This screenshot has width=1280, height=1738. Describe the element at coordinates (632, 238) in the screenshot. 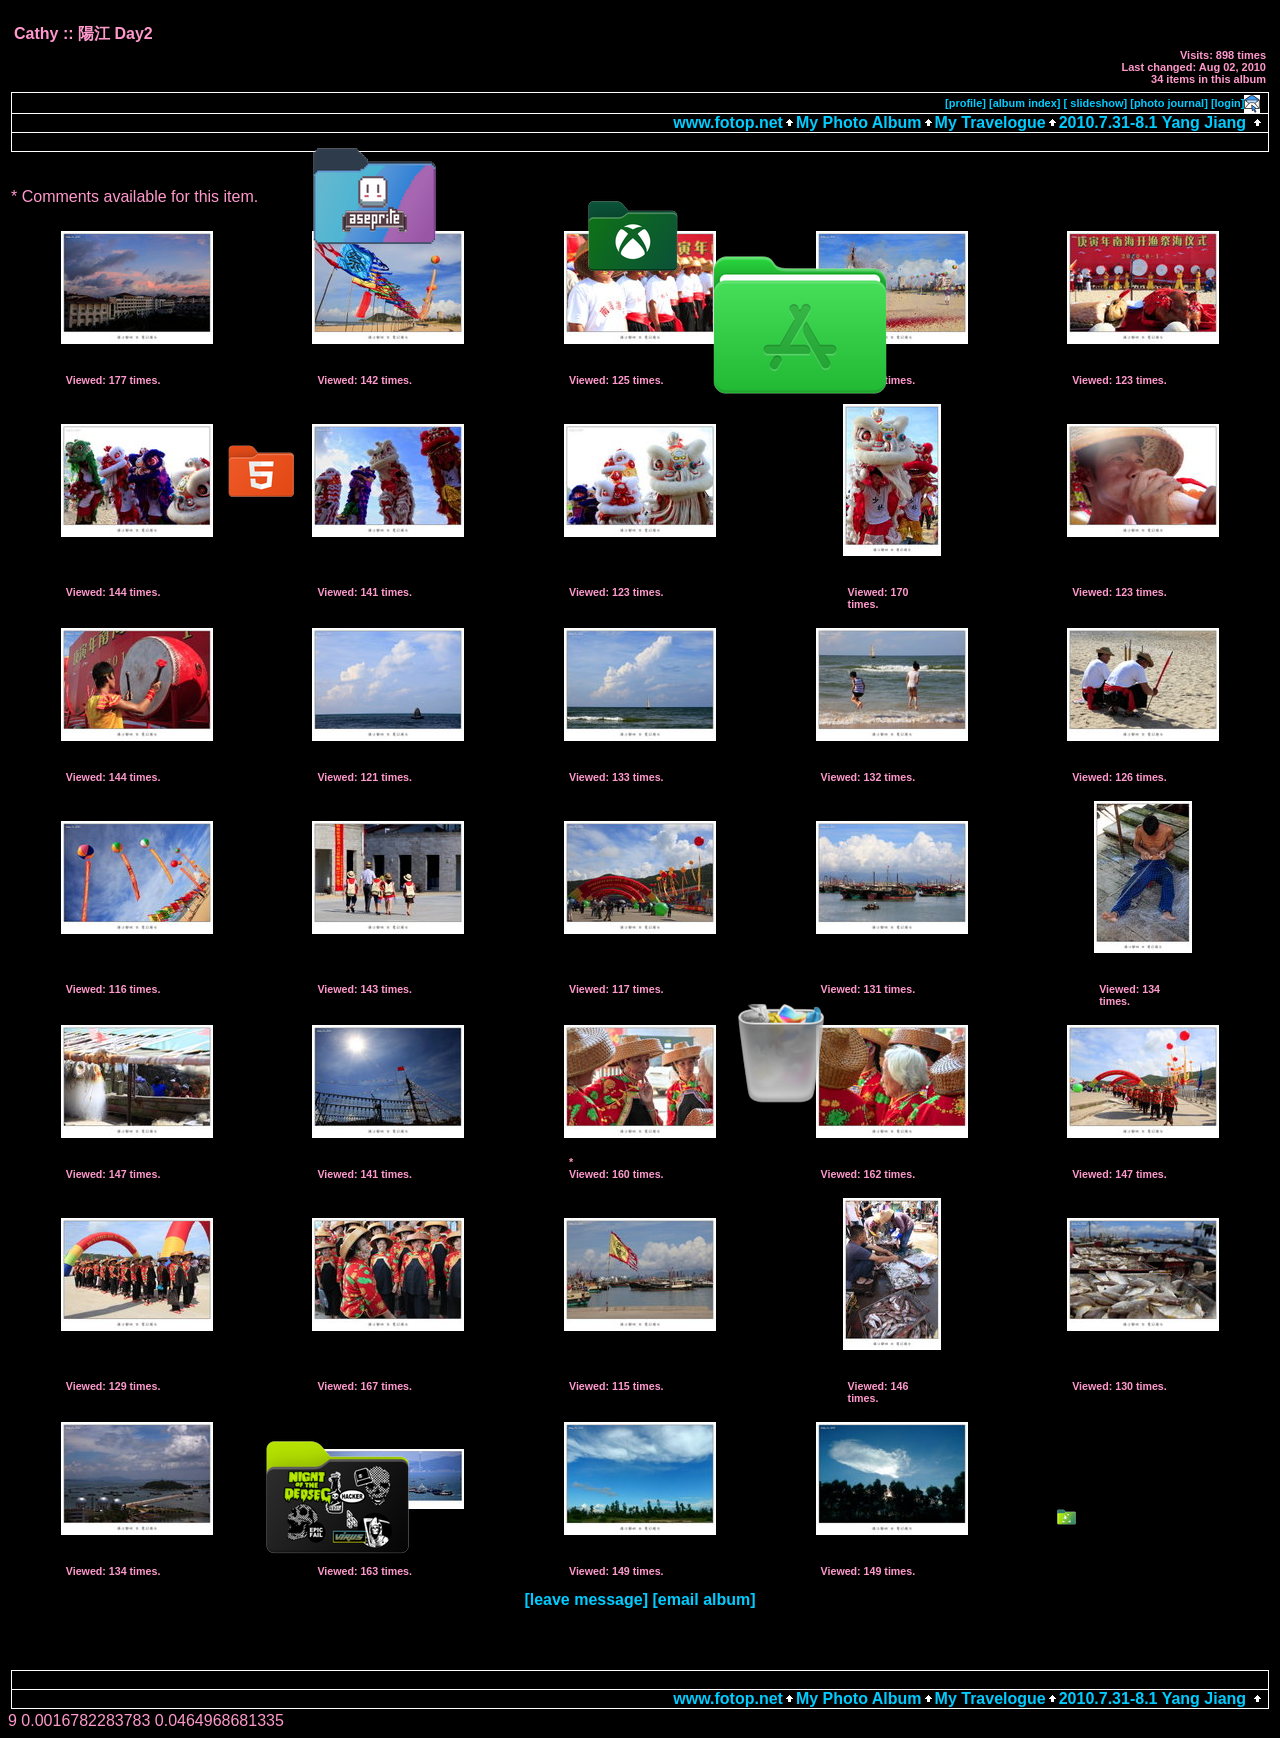

I see `open folder containing Xbox games or apps` at that location.